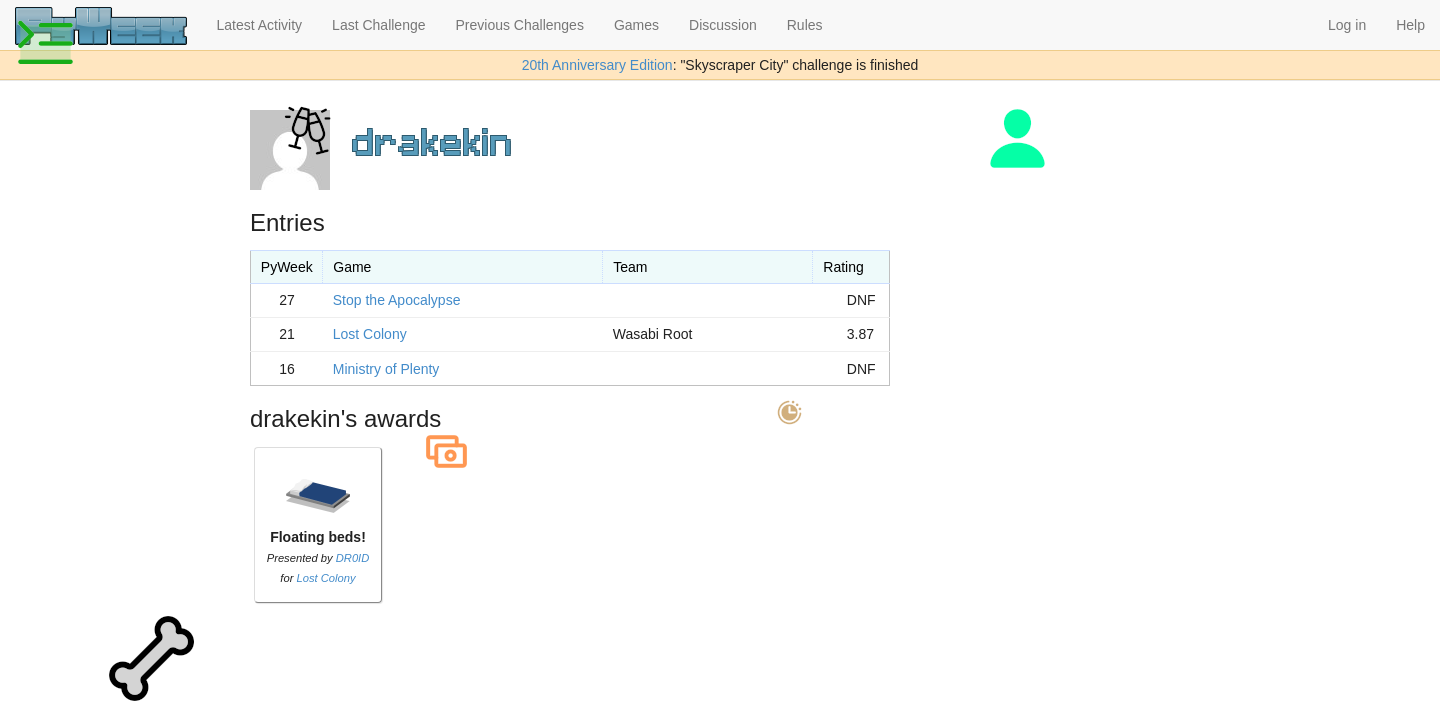  What do you see at coordinates (446, 451) in the screenshot?
I see `view cash or payment options` at bounding box center [446, 451].